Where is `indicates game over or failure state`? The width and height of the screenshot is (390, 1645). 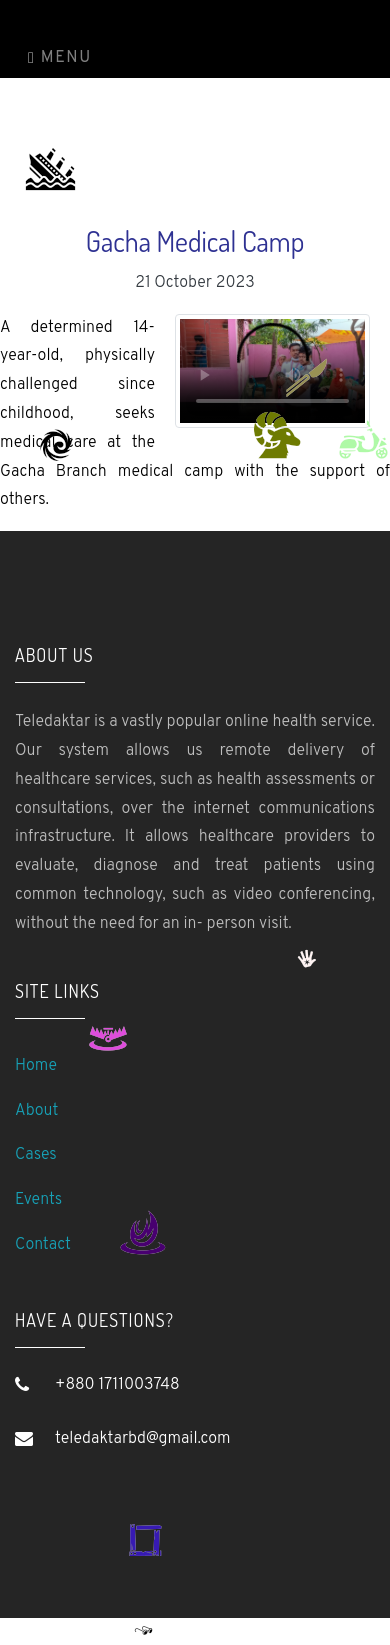
indicates game over or failure state is located at coordinates (50, 165).